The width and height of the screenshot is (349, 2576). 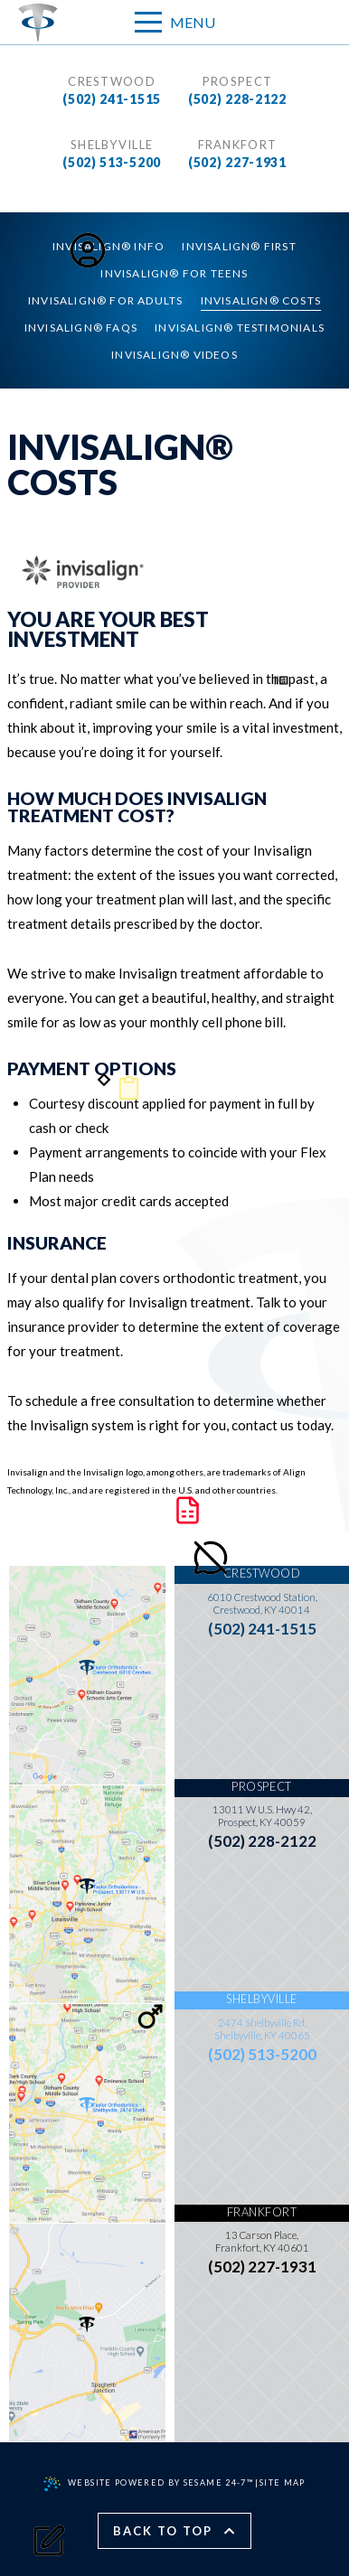 What do you see at coordinates (151, 2016) in the screenshot?
I see `indicates androgynous or non-binary gender identity` at bounding box center [151, 2016].